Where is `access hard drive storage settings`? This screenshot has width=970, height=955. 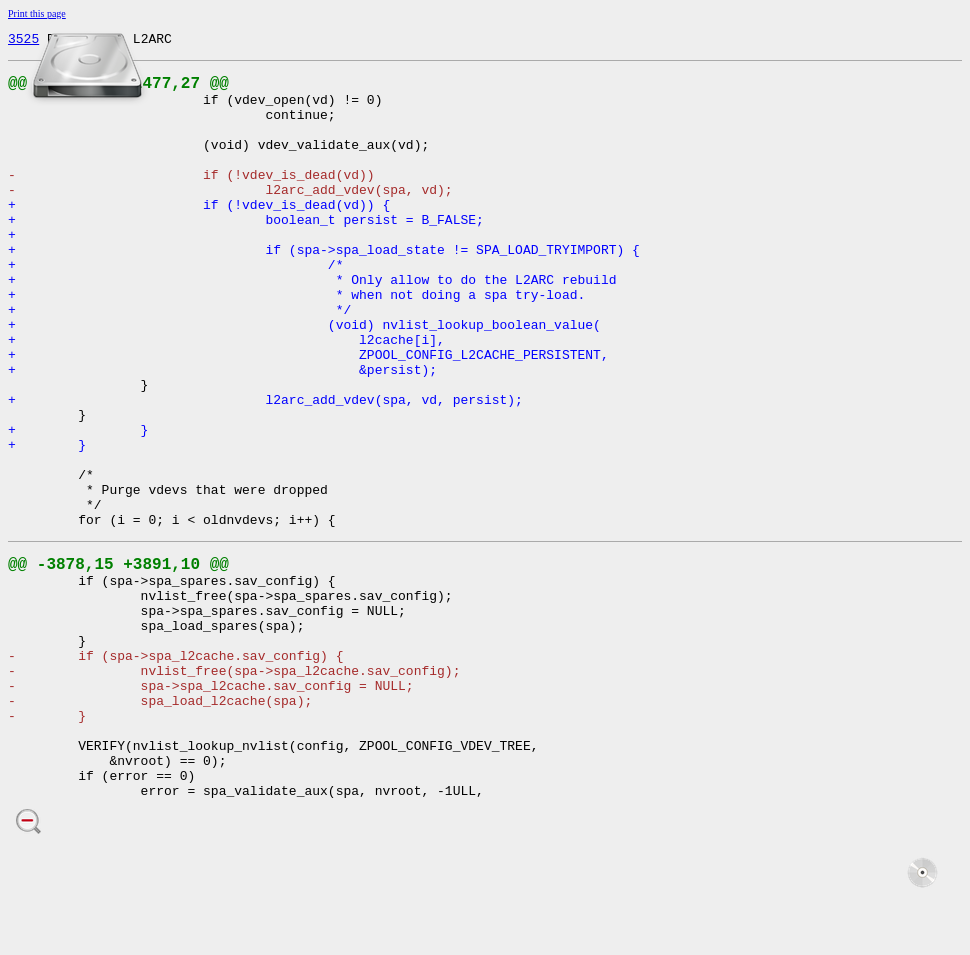
access hard drive storage settings is located at coordinates (87, 68).